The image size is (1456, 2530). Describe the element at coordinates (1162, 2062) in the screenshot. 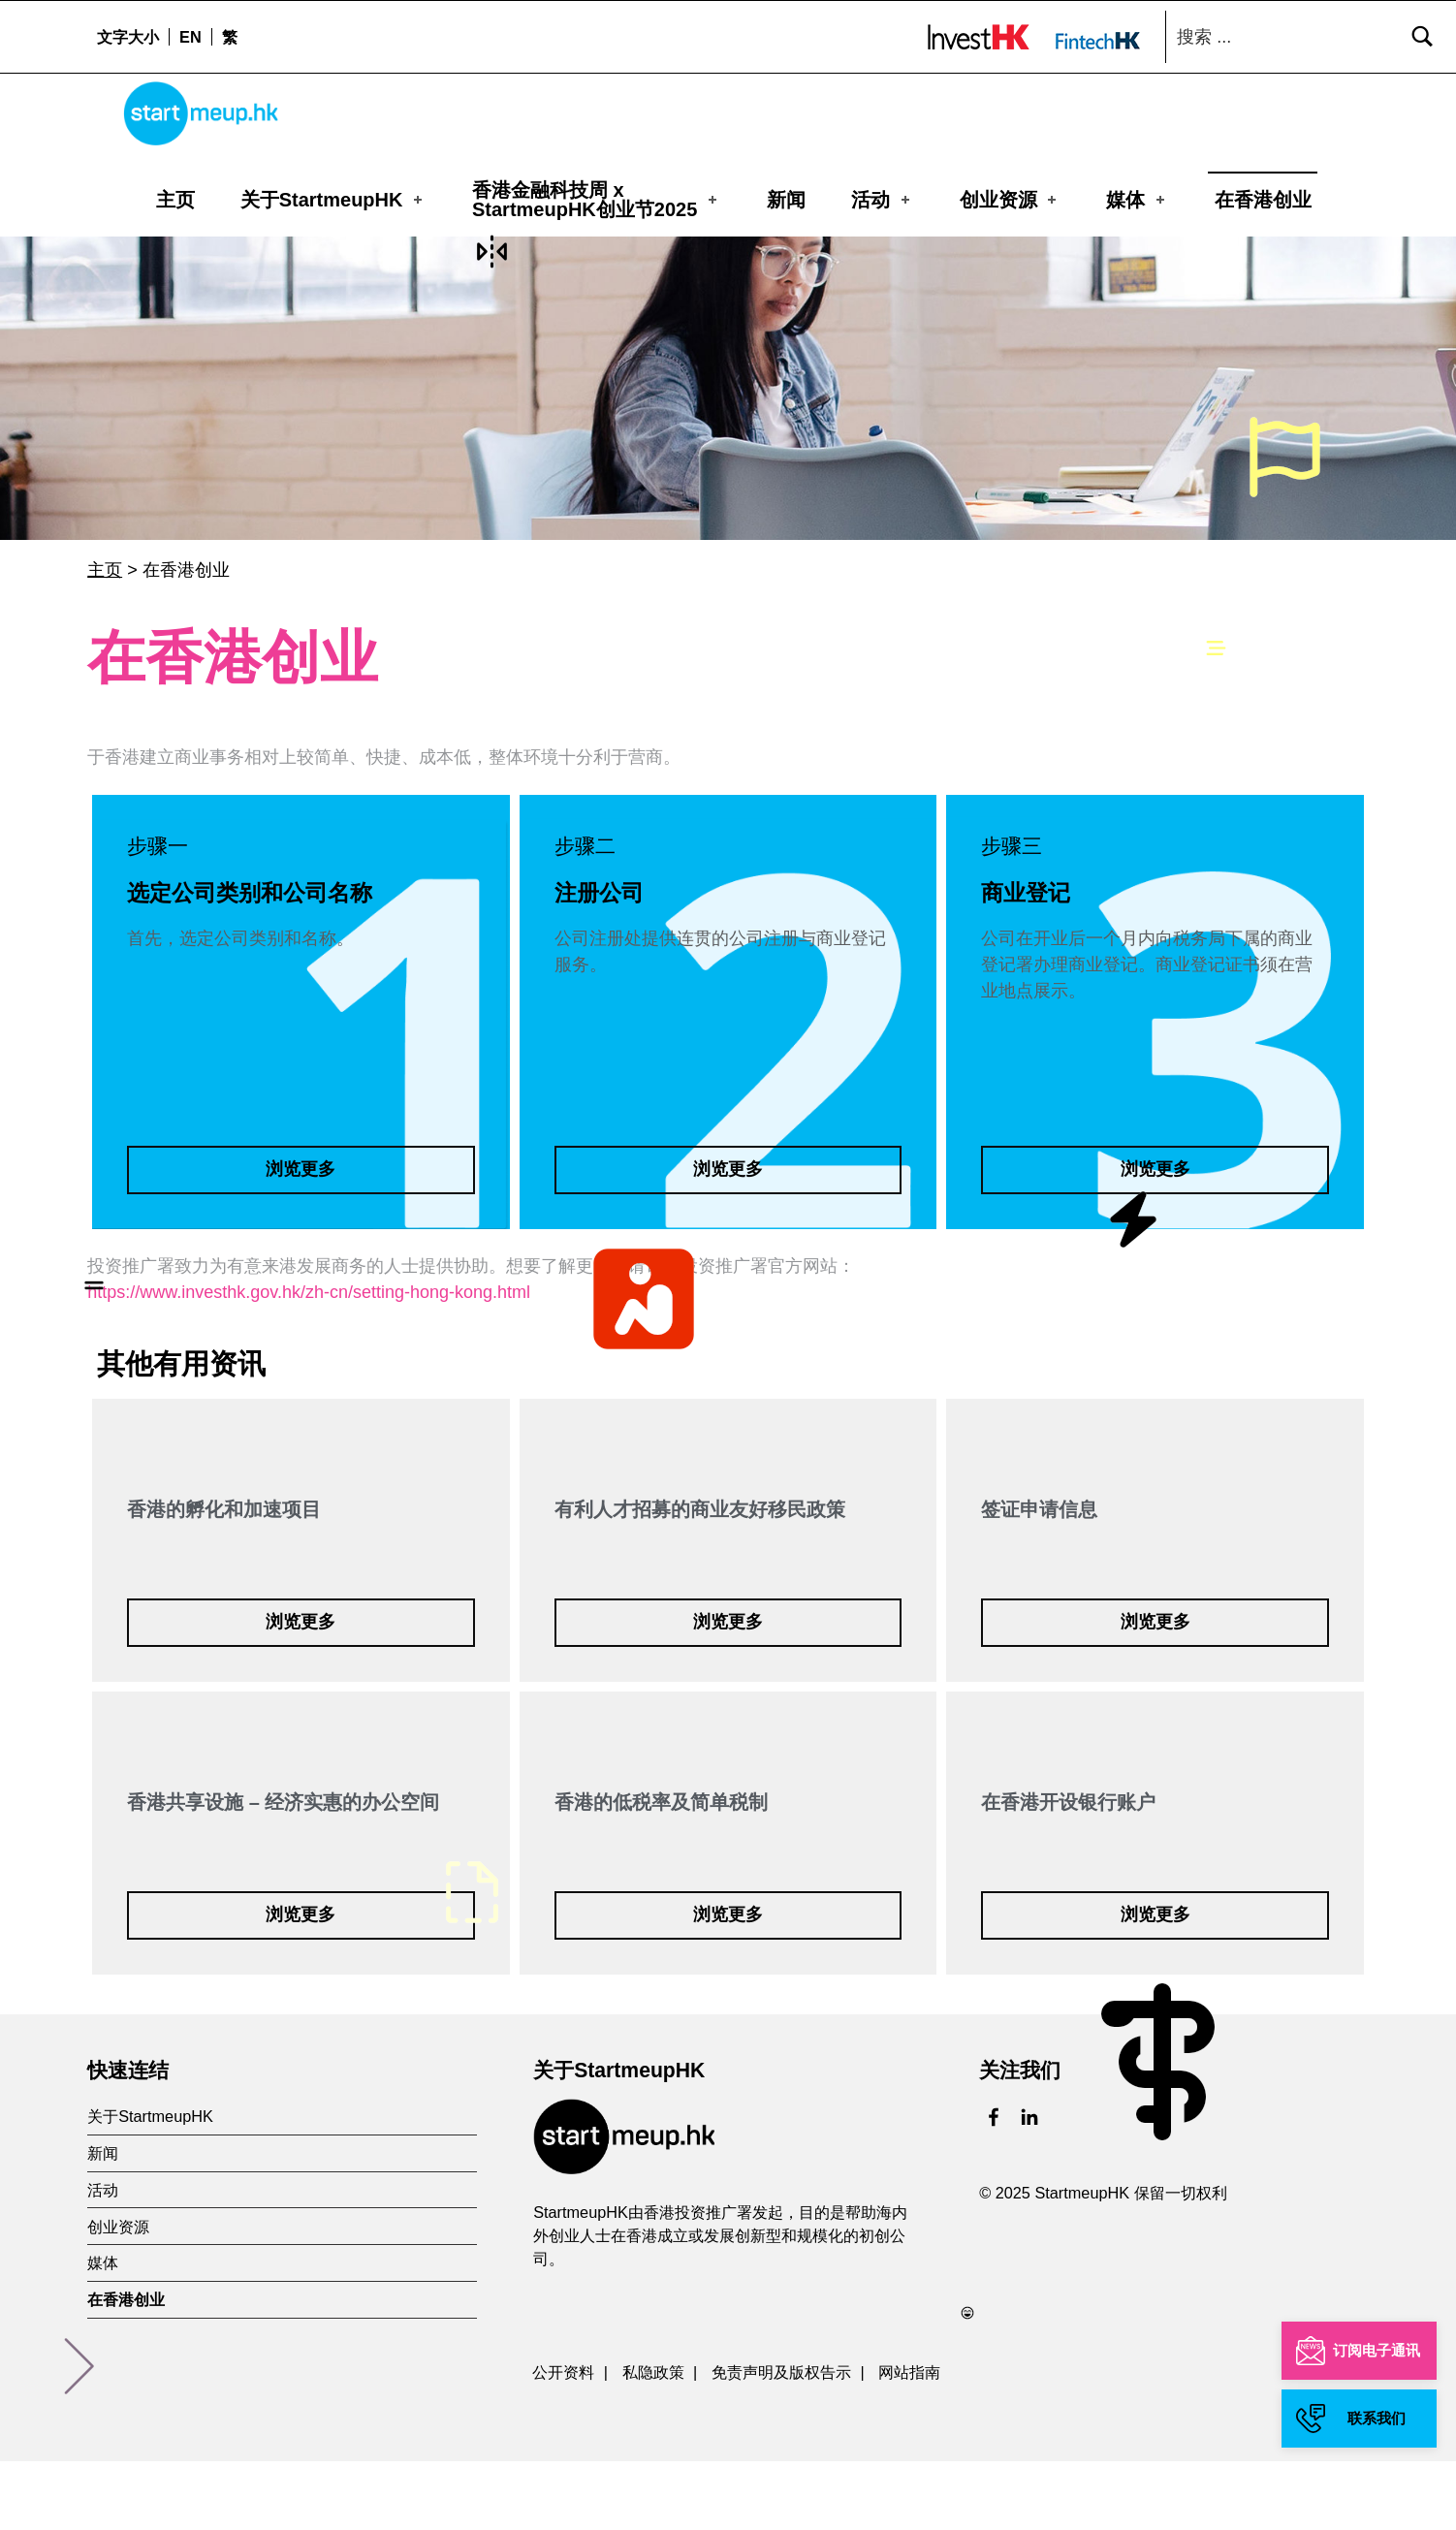

I see `access medical or healthcare services` at that location.